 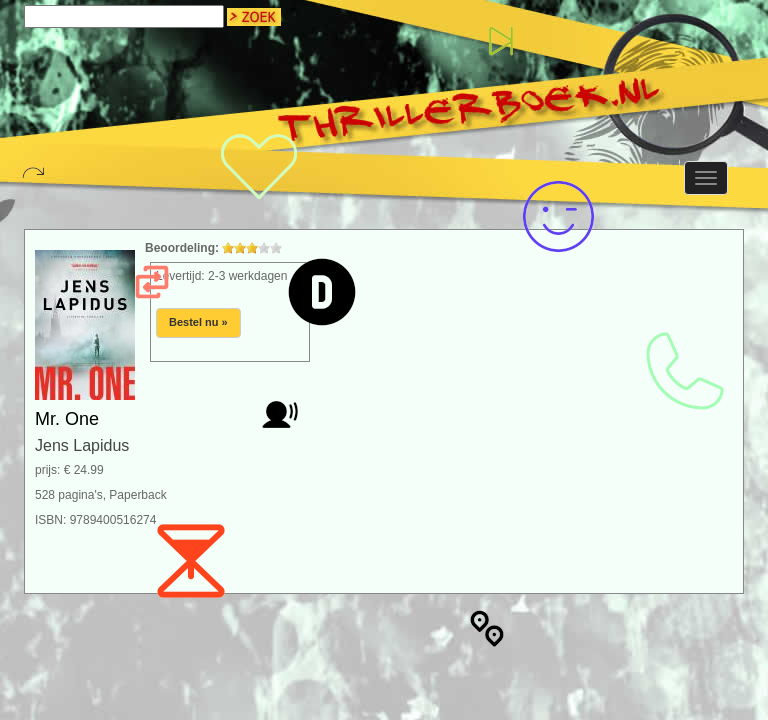 What do you see at coordinates (501, 41) in the screenshot?
I see `skip to the next track or media item` at bounding box center [501, 41].